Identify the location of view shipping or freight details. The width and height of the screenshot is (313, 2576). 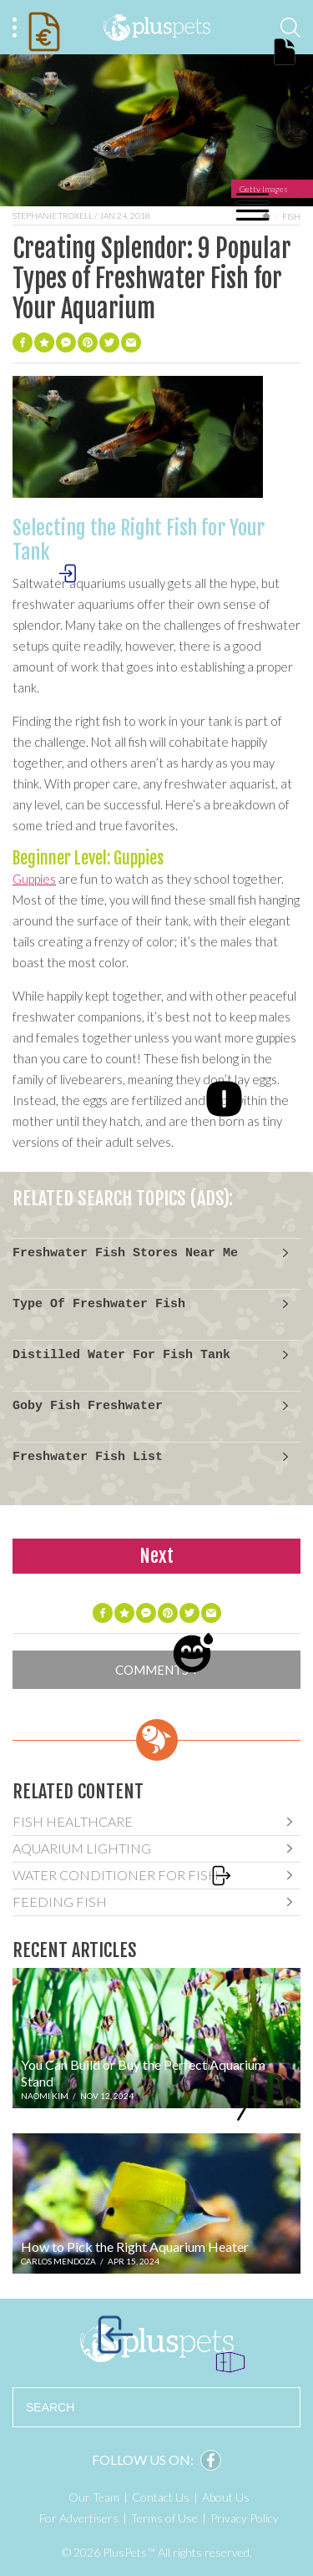
(230, 2362).